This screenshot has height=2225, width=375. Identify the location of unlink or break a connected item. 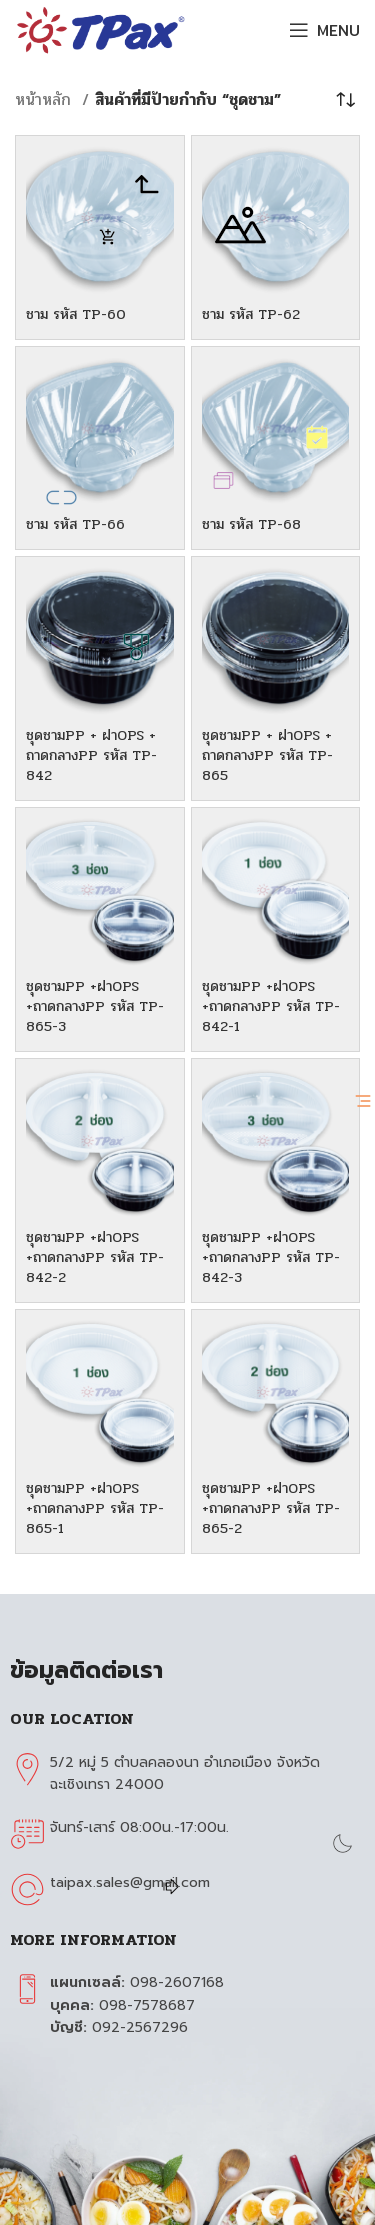
(61, 497).